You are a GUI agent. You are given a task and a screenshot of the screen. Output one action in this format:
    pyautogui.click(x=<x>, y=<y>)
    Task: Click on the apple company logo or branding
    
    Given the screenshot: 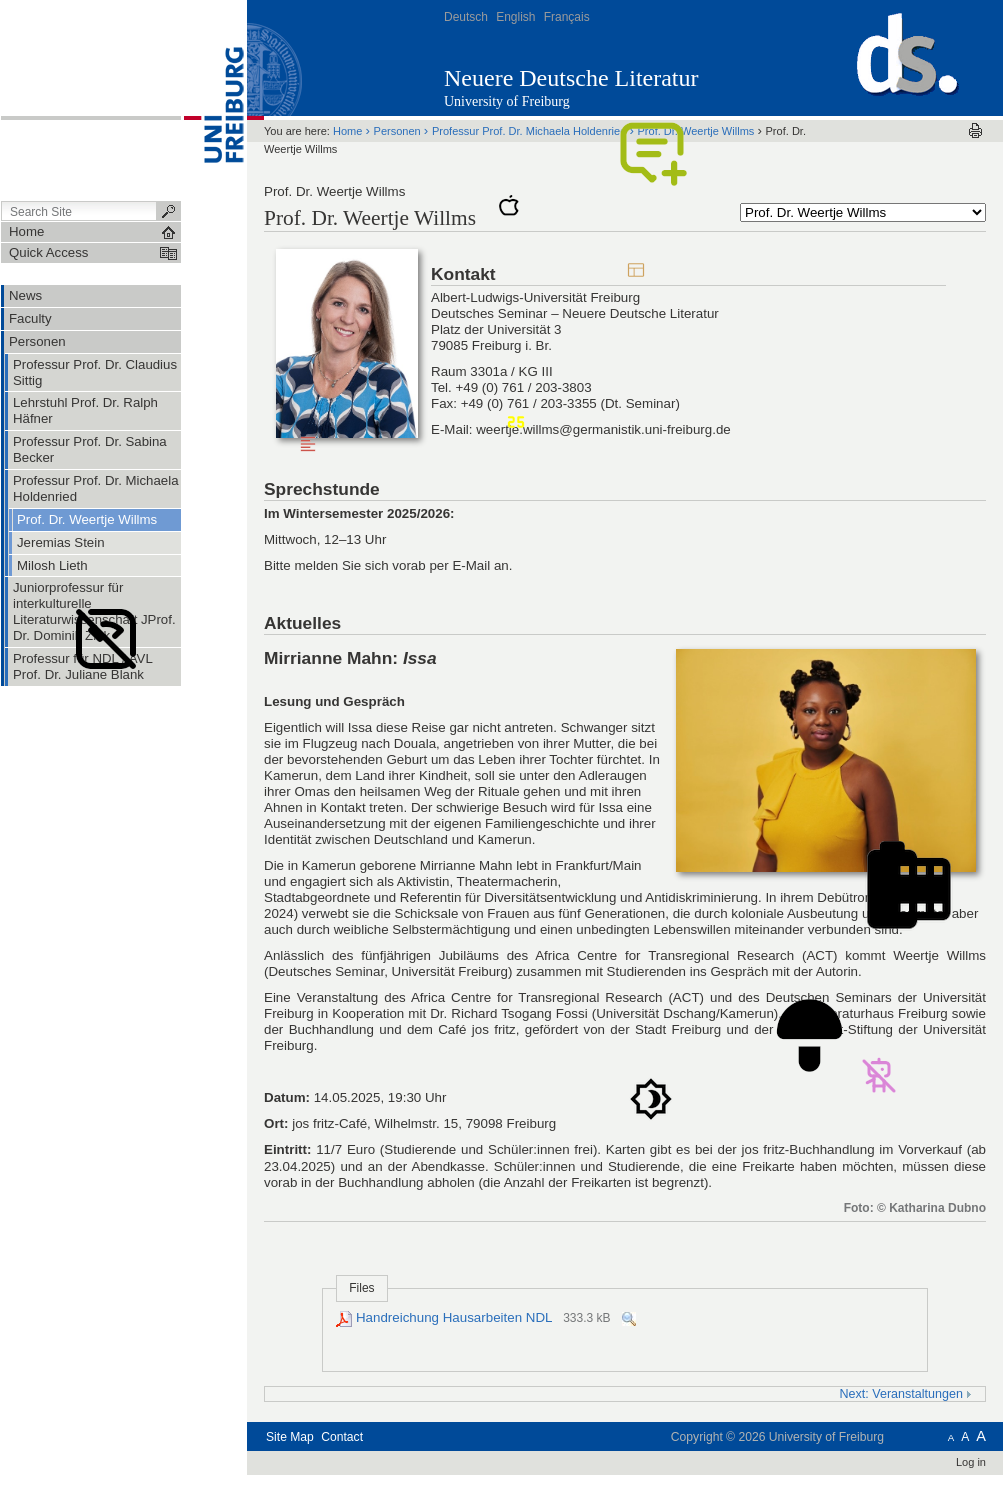 What is the action you would take?
    pyautogui.click(x=509, y=206)
    